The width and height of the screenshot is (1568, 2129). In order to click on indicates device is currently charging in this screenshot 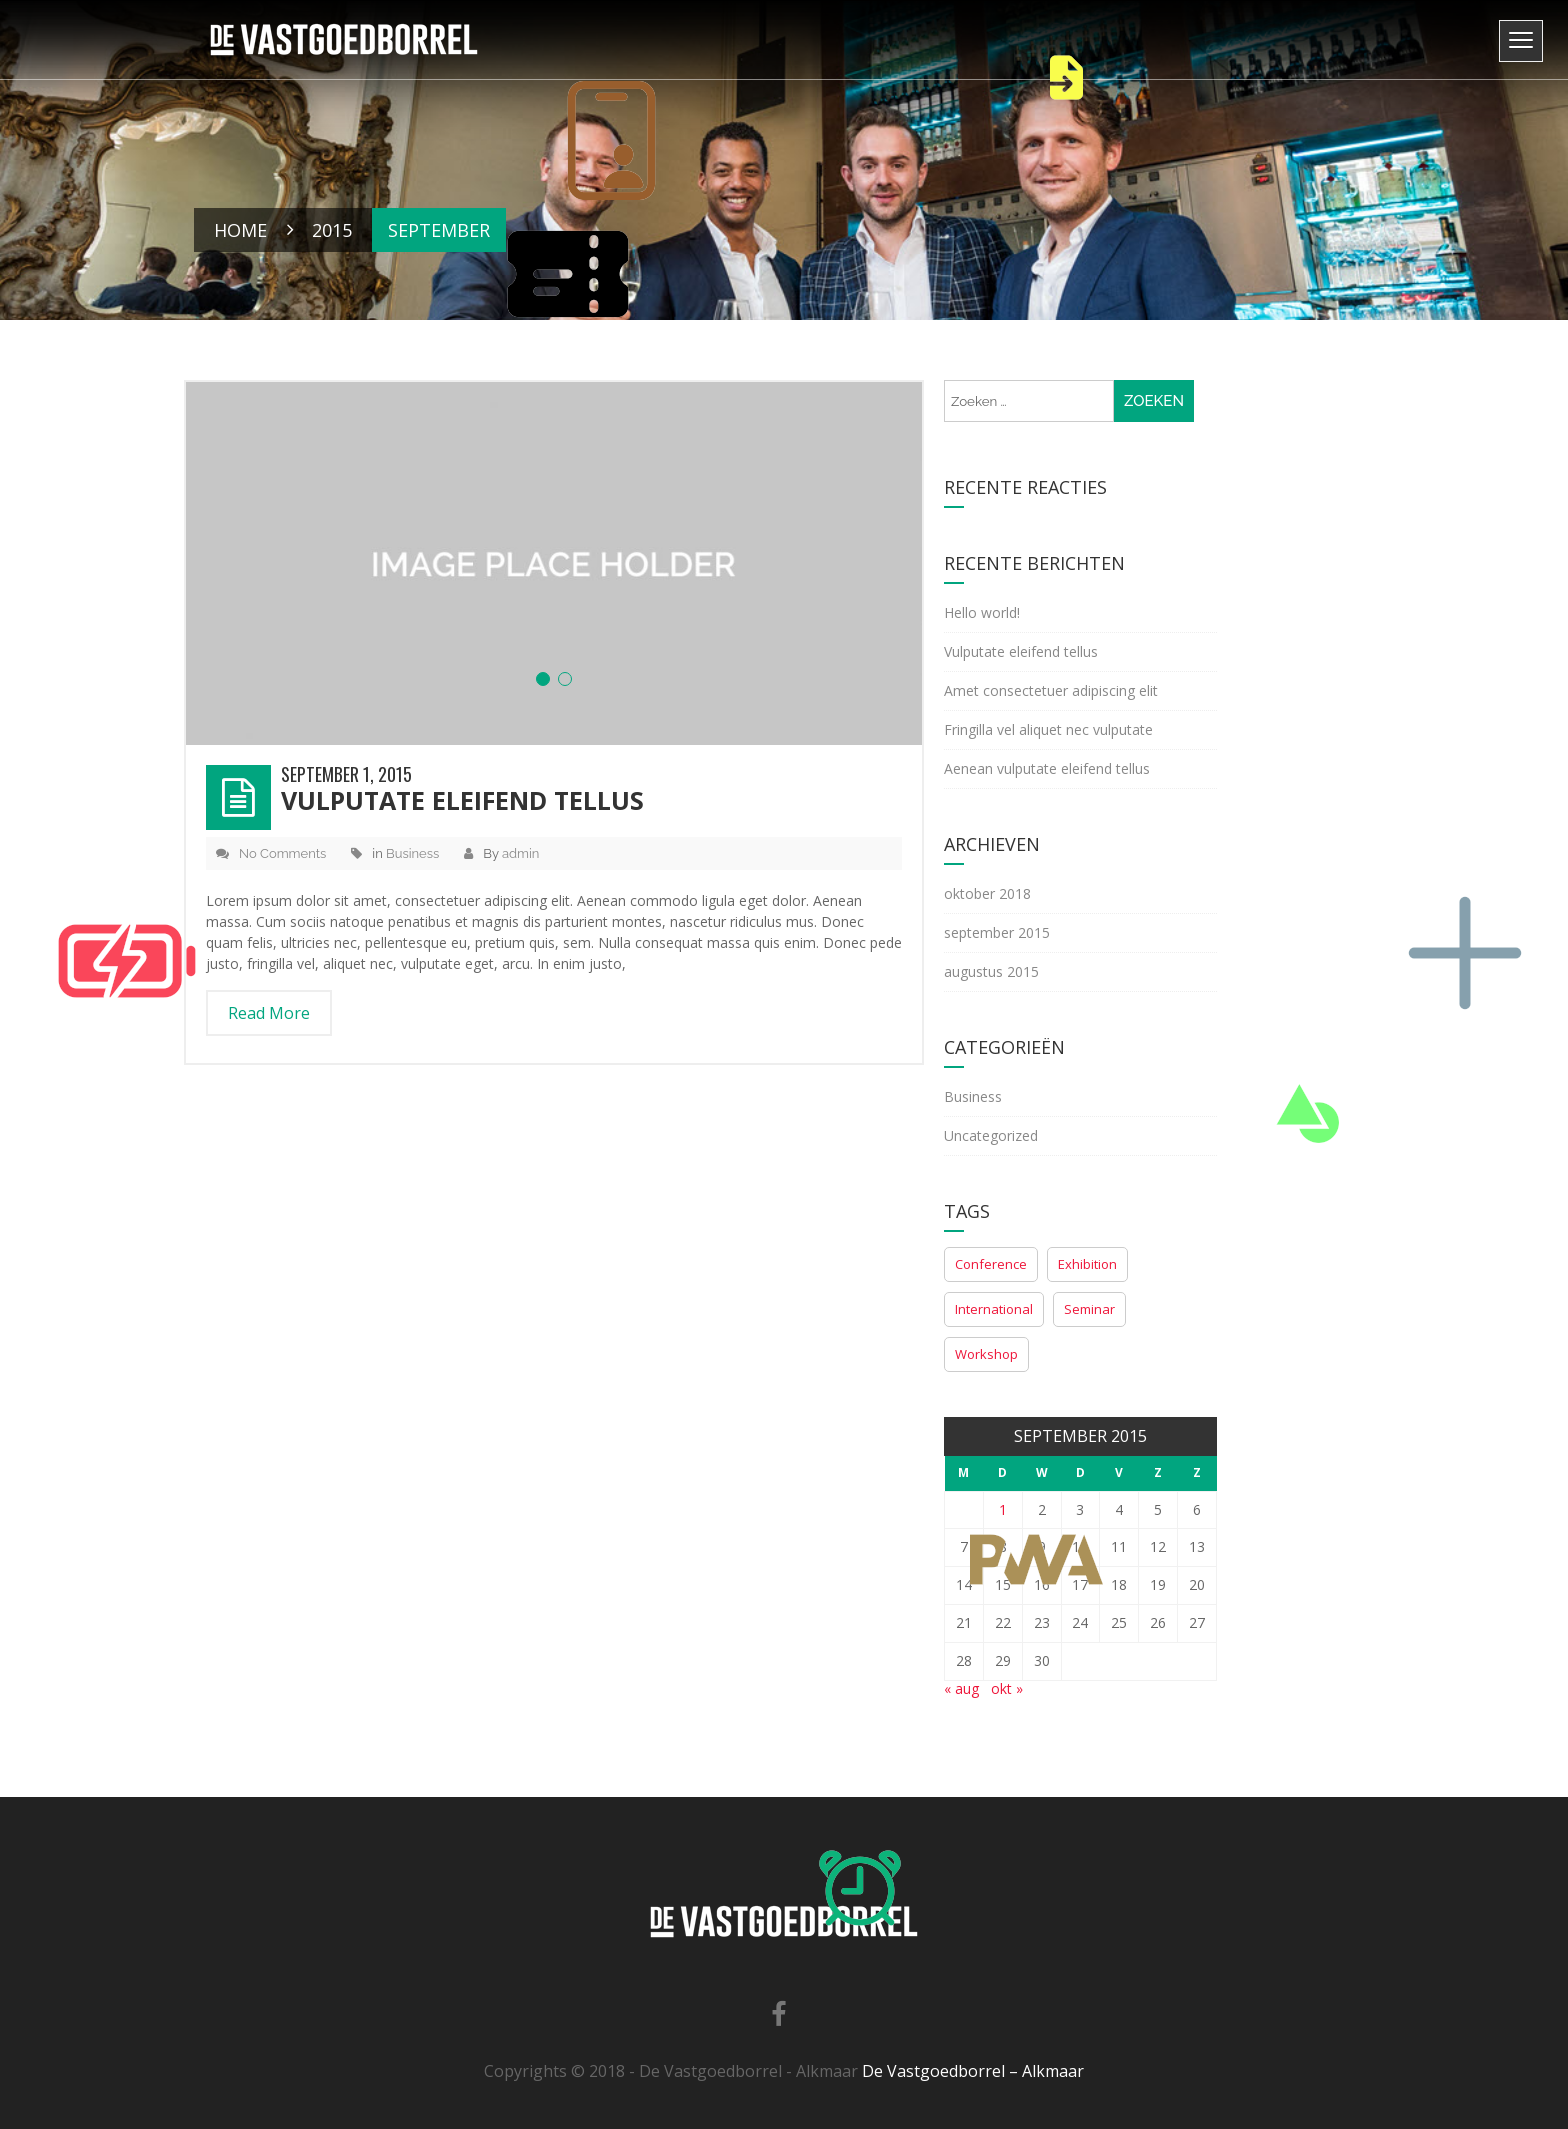, I will do `click(127, 961)`.